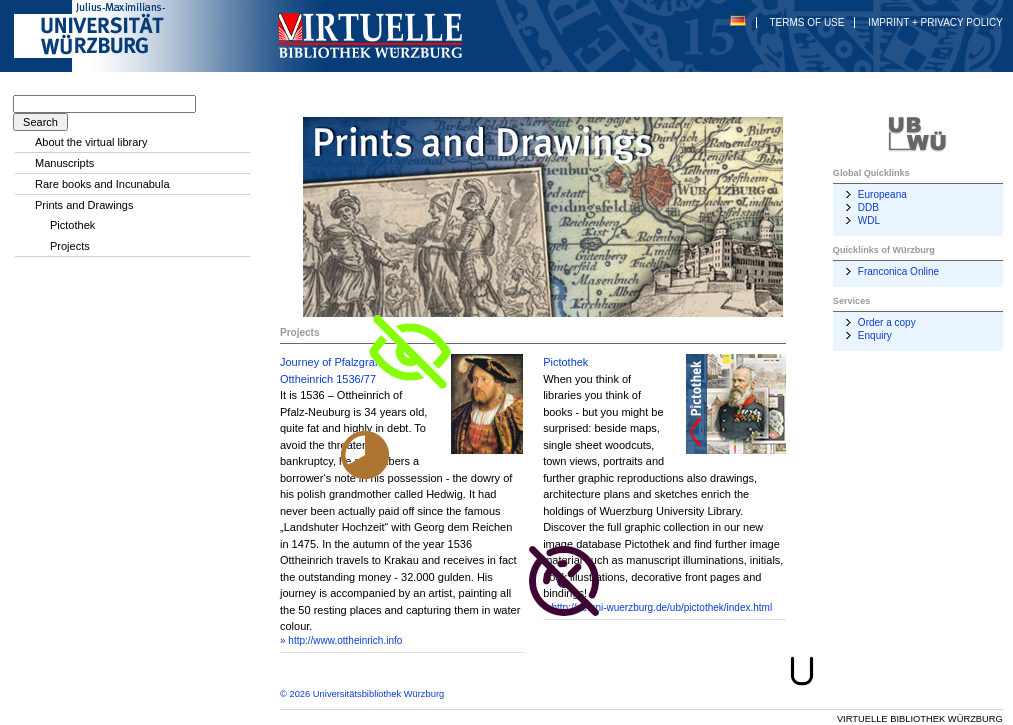  Describe the element at coordinates (564, 581) in the screenshot. I see `performance monitoring disabled` at that location.